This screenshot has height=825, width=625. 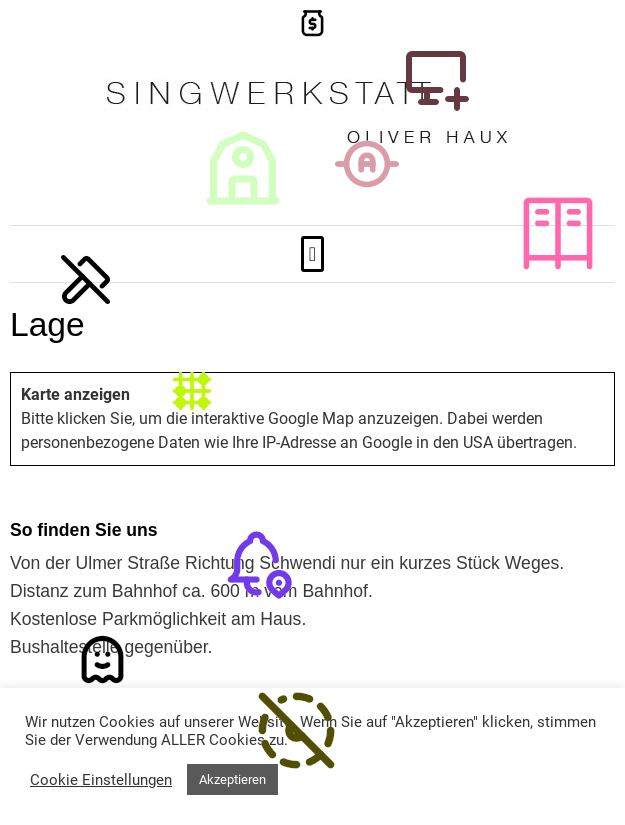 I want to click on ammeter symbol for circuit diagrams, so click(x=367, y=164).